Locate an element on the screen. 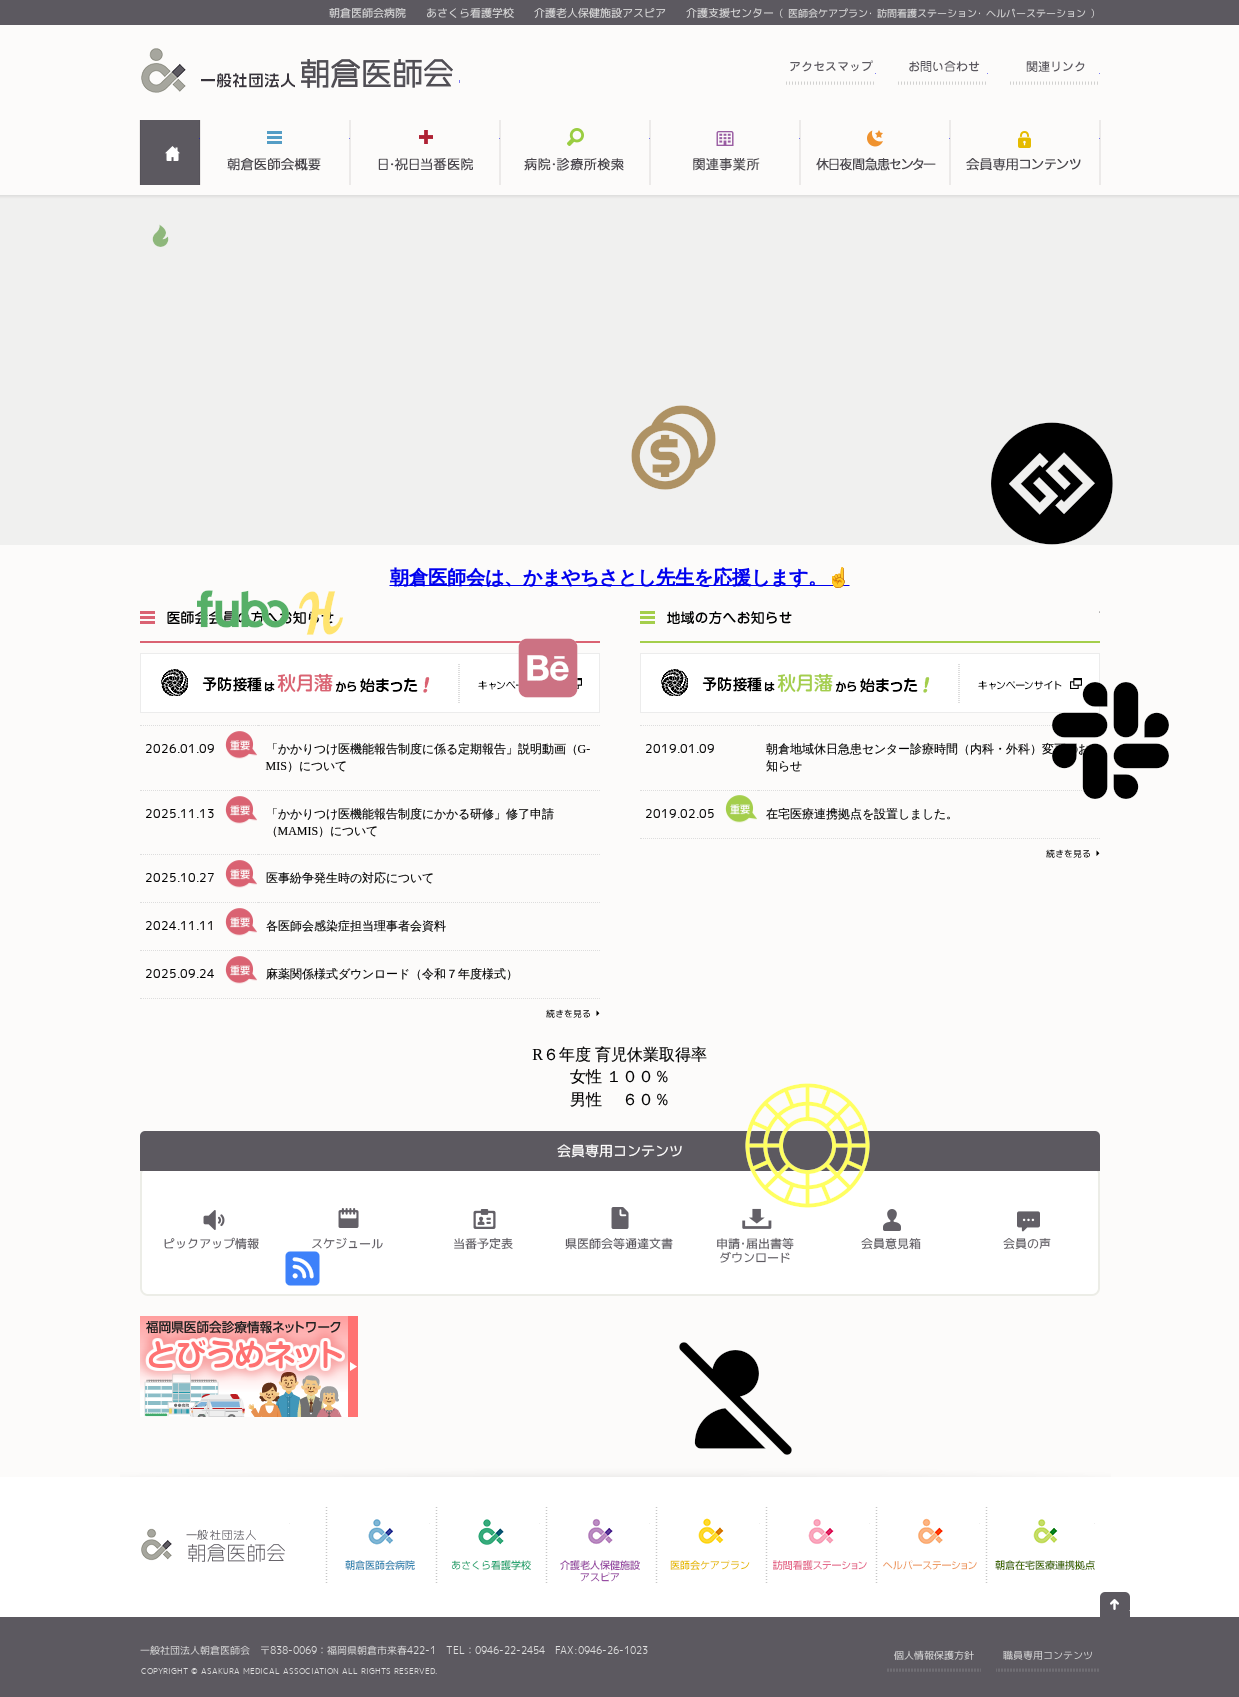  open Slack messaging app is located at coordinates (1110, 740).